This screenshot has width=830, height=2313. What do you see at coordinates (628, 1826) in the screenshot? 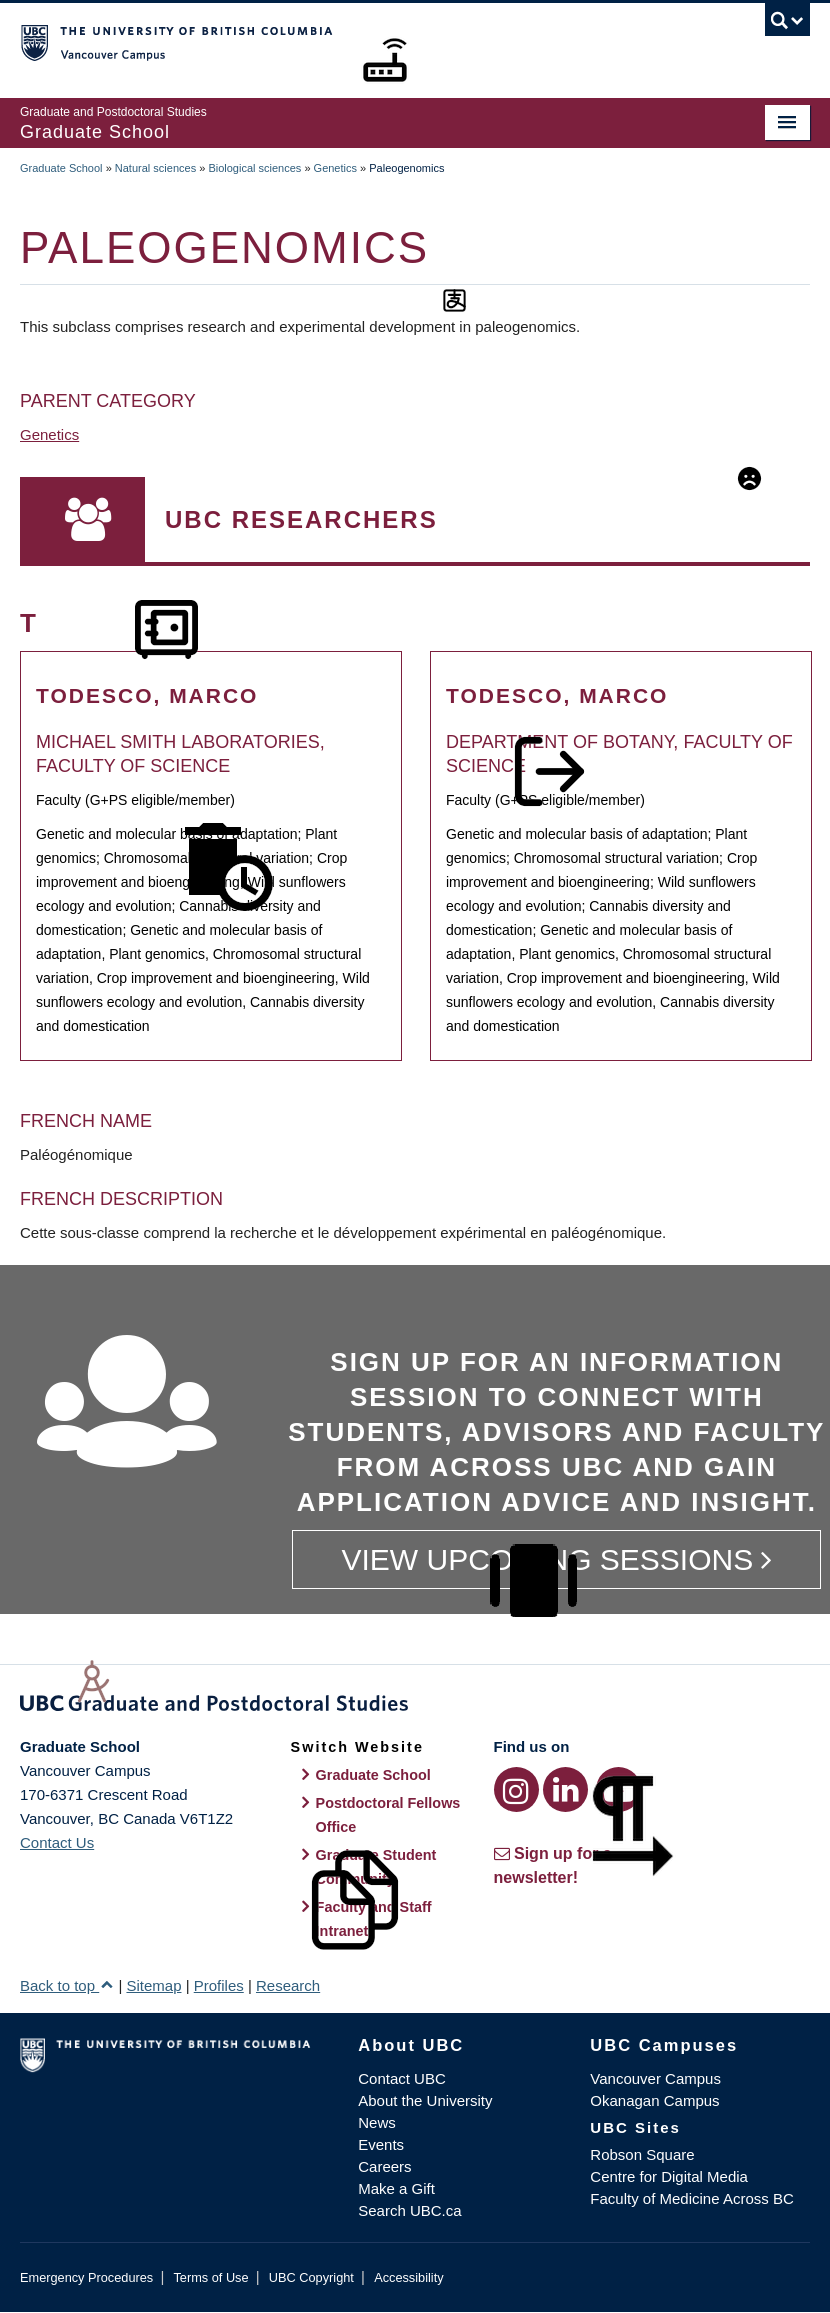
I see `set text direction to left-to-right` at bounding box center [628, 1826].